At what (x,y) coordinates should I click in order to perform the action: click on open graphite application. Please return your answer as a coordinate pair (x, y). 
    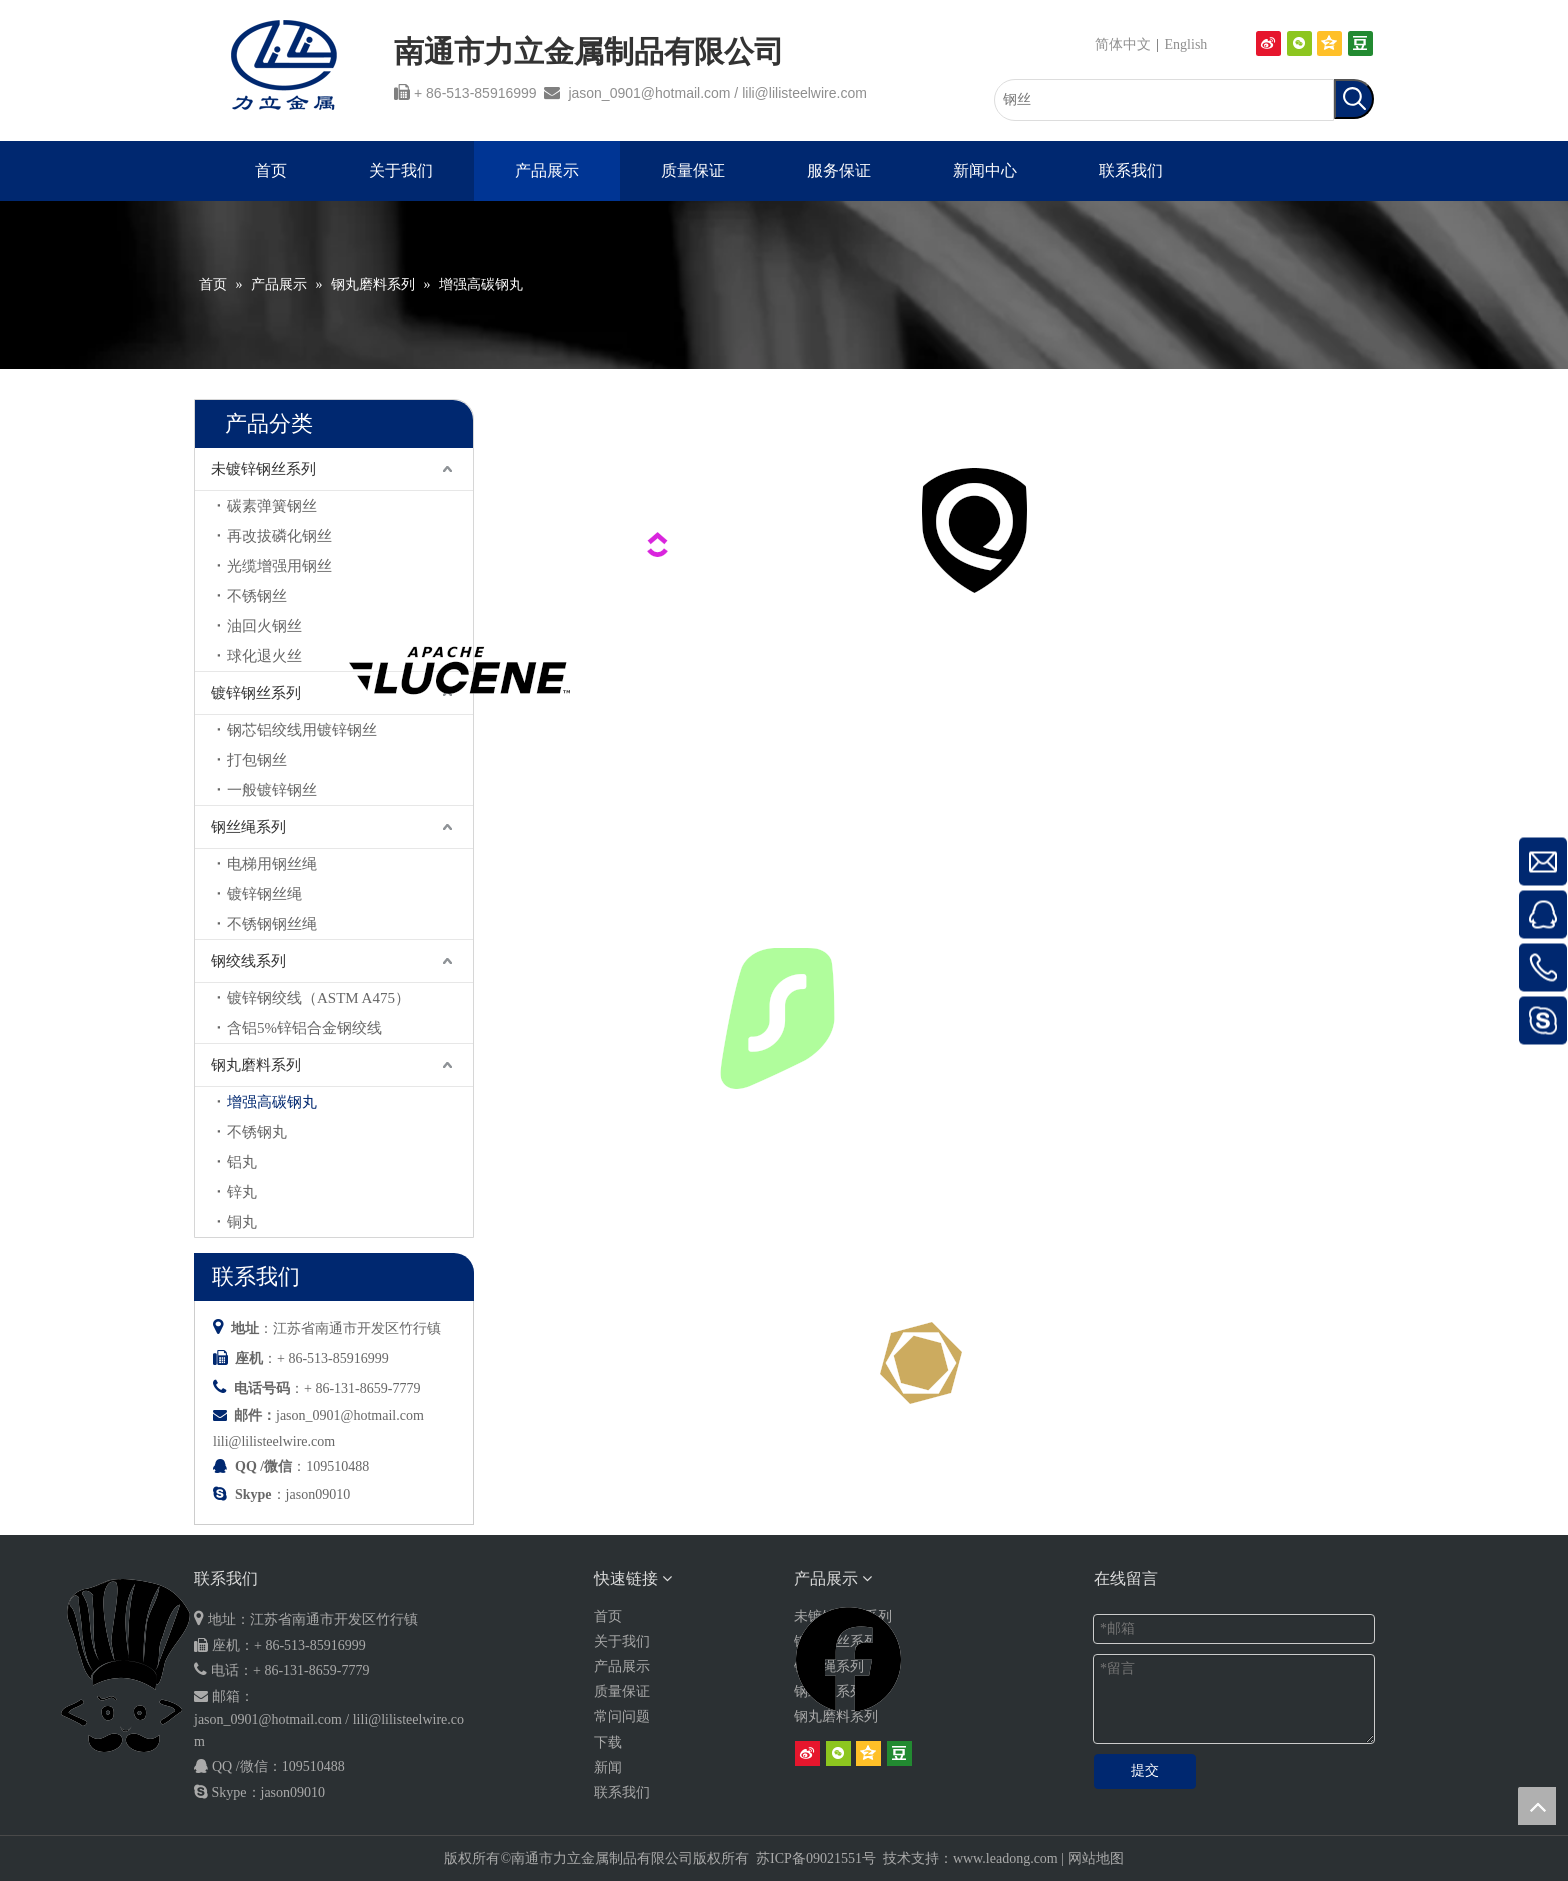
    Looking at the image, I should click on (921, 1363).